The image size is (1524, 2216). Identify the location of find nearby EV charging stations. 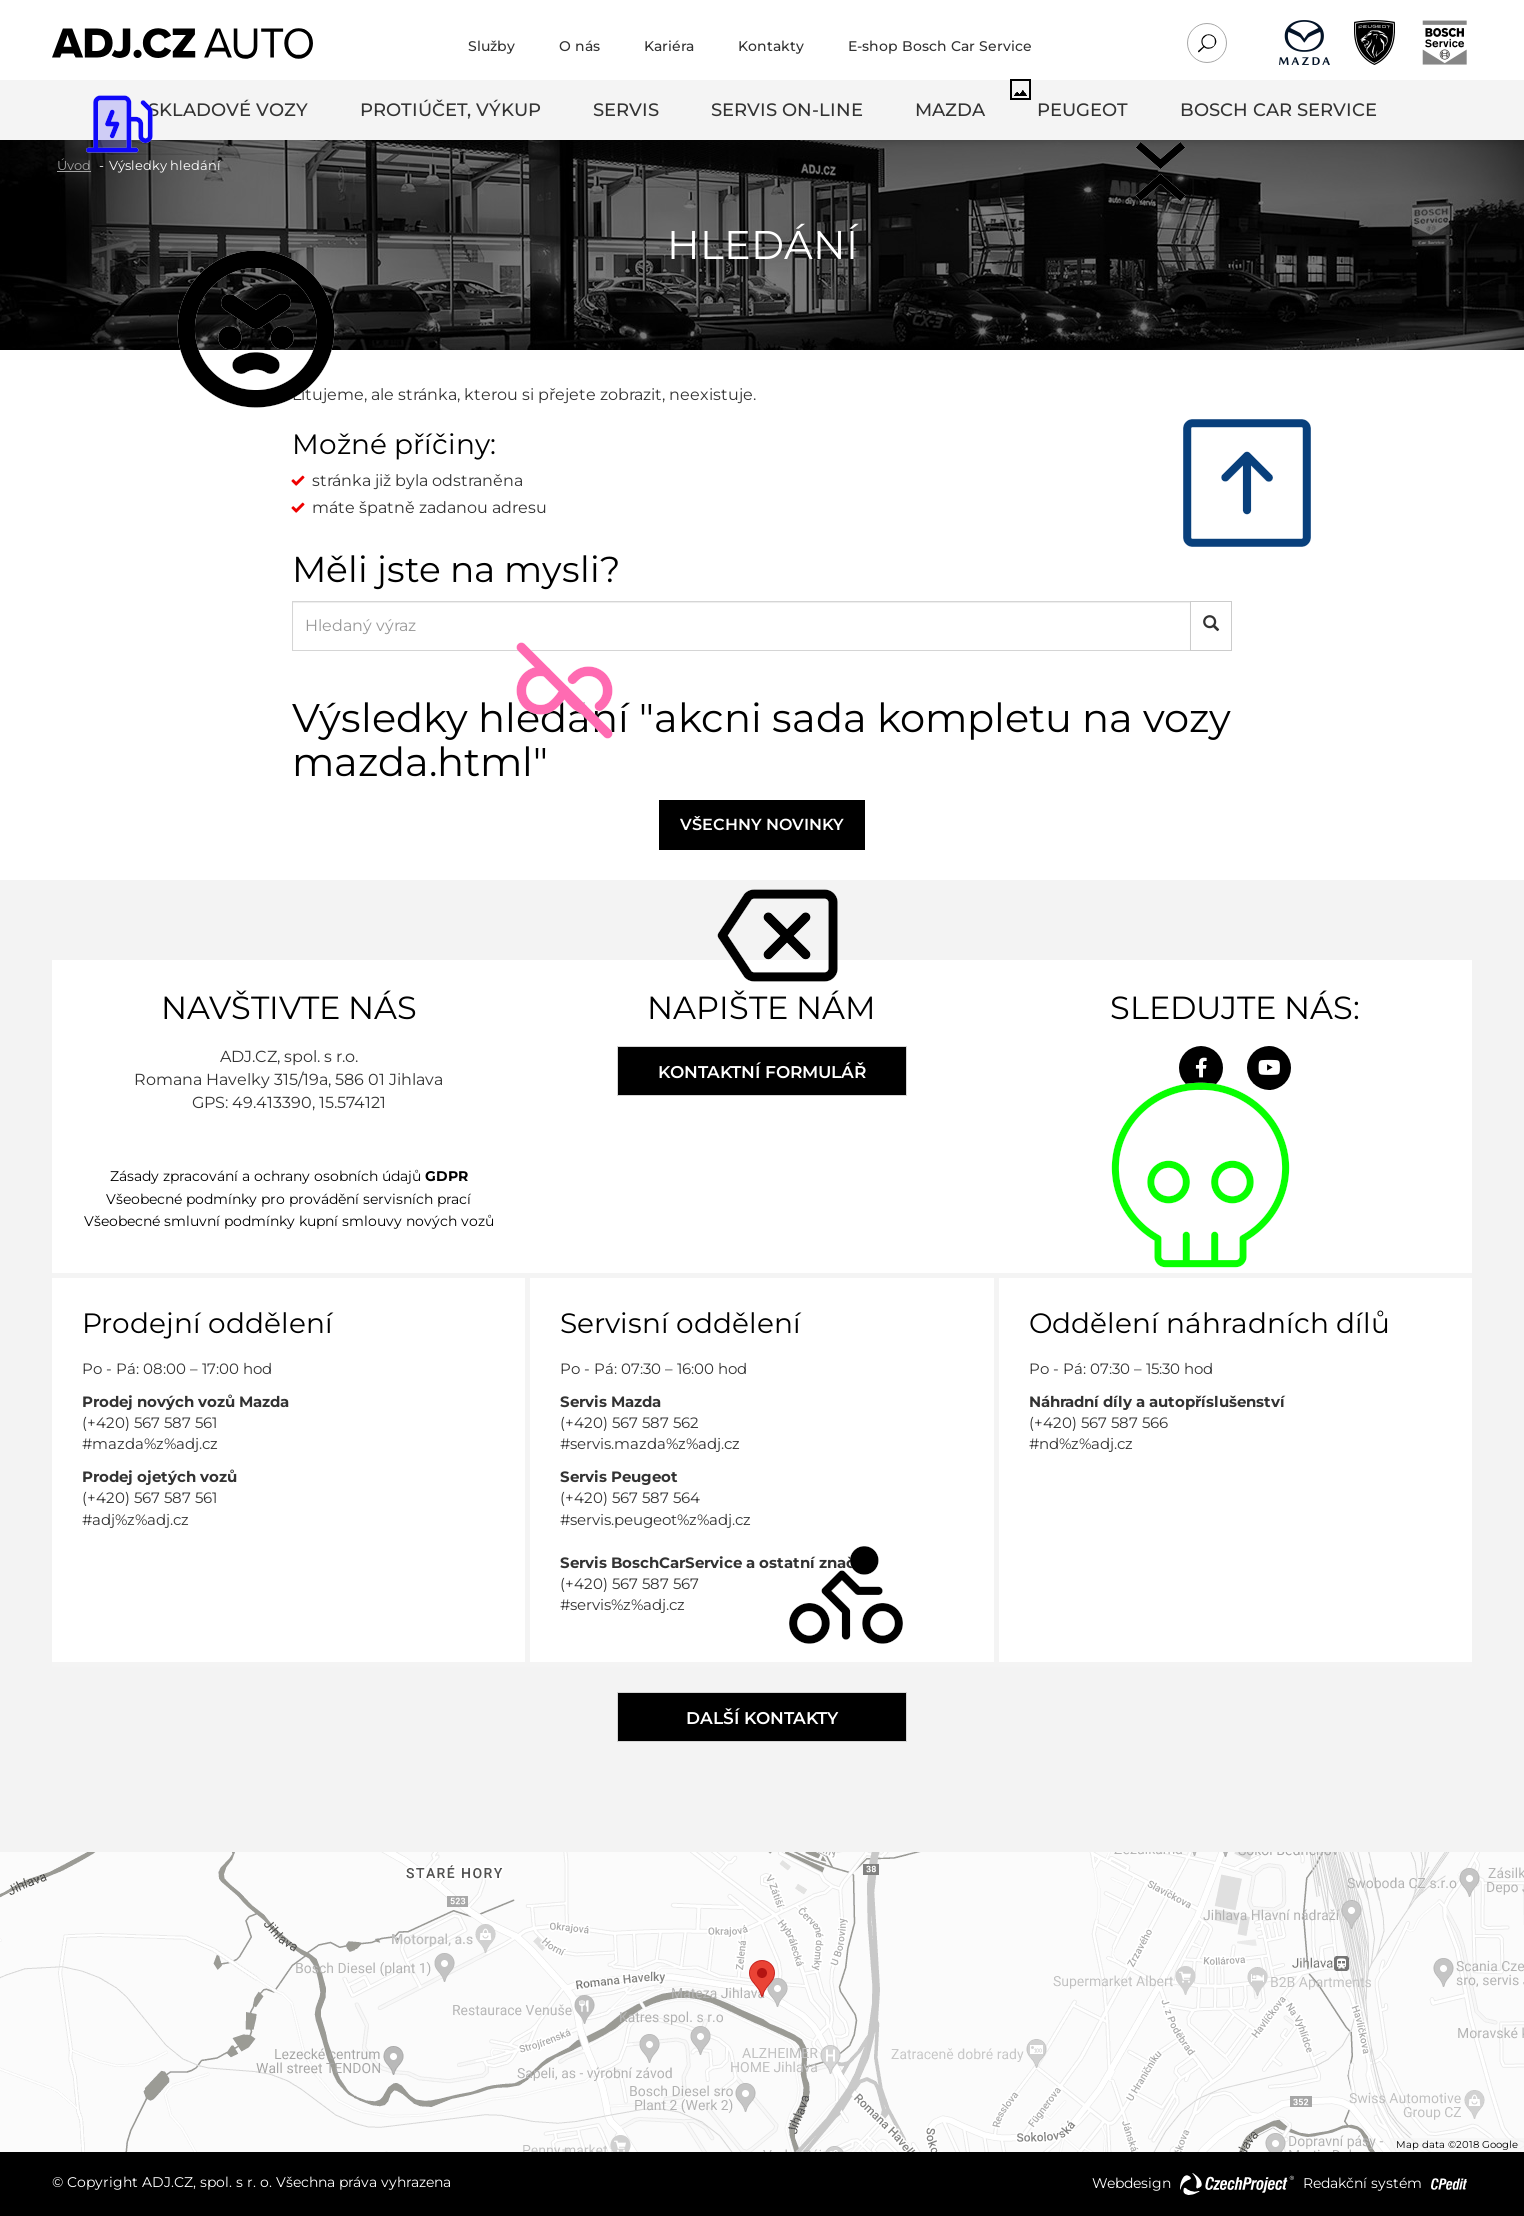
(117, 124).